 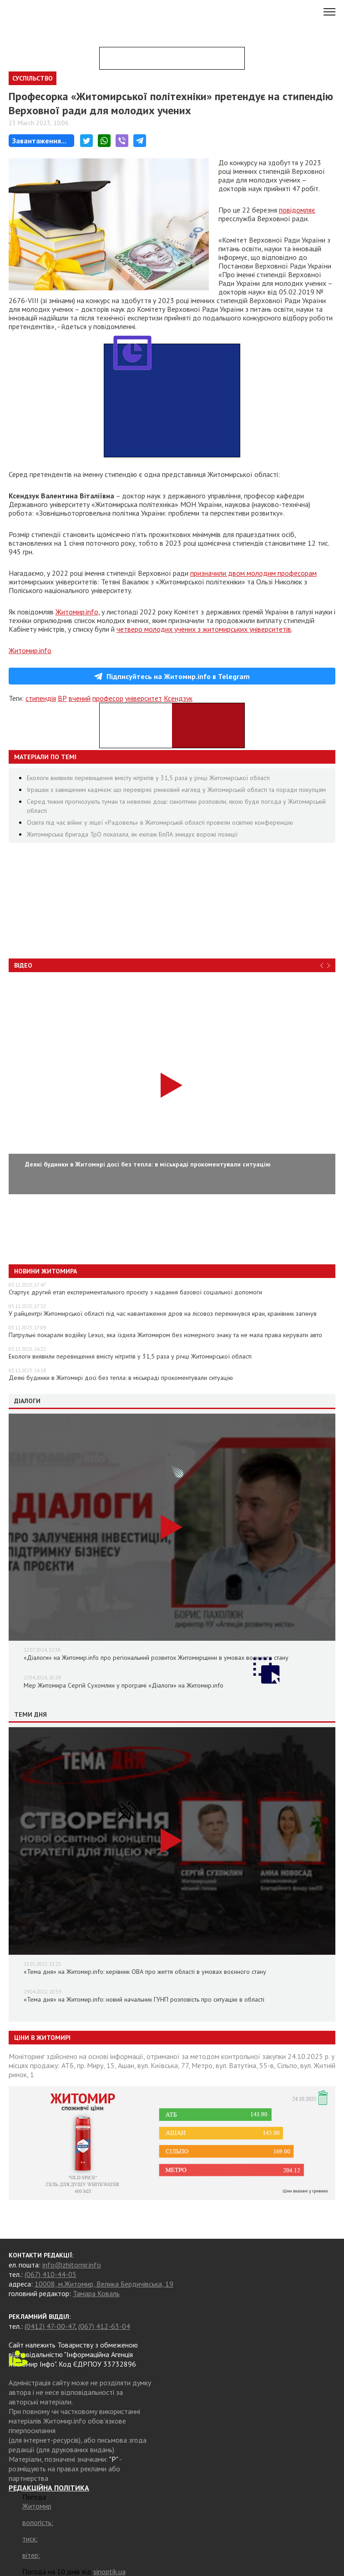 What do you see at coordinates (18, 2359) in the screenshot?
I see `make a payment or send money` at bounding box center [18, 2359].